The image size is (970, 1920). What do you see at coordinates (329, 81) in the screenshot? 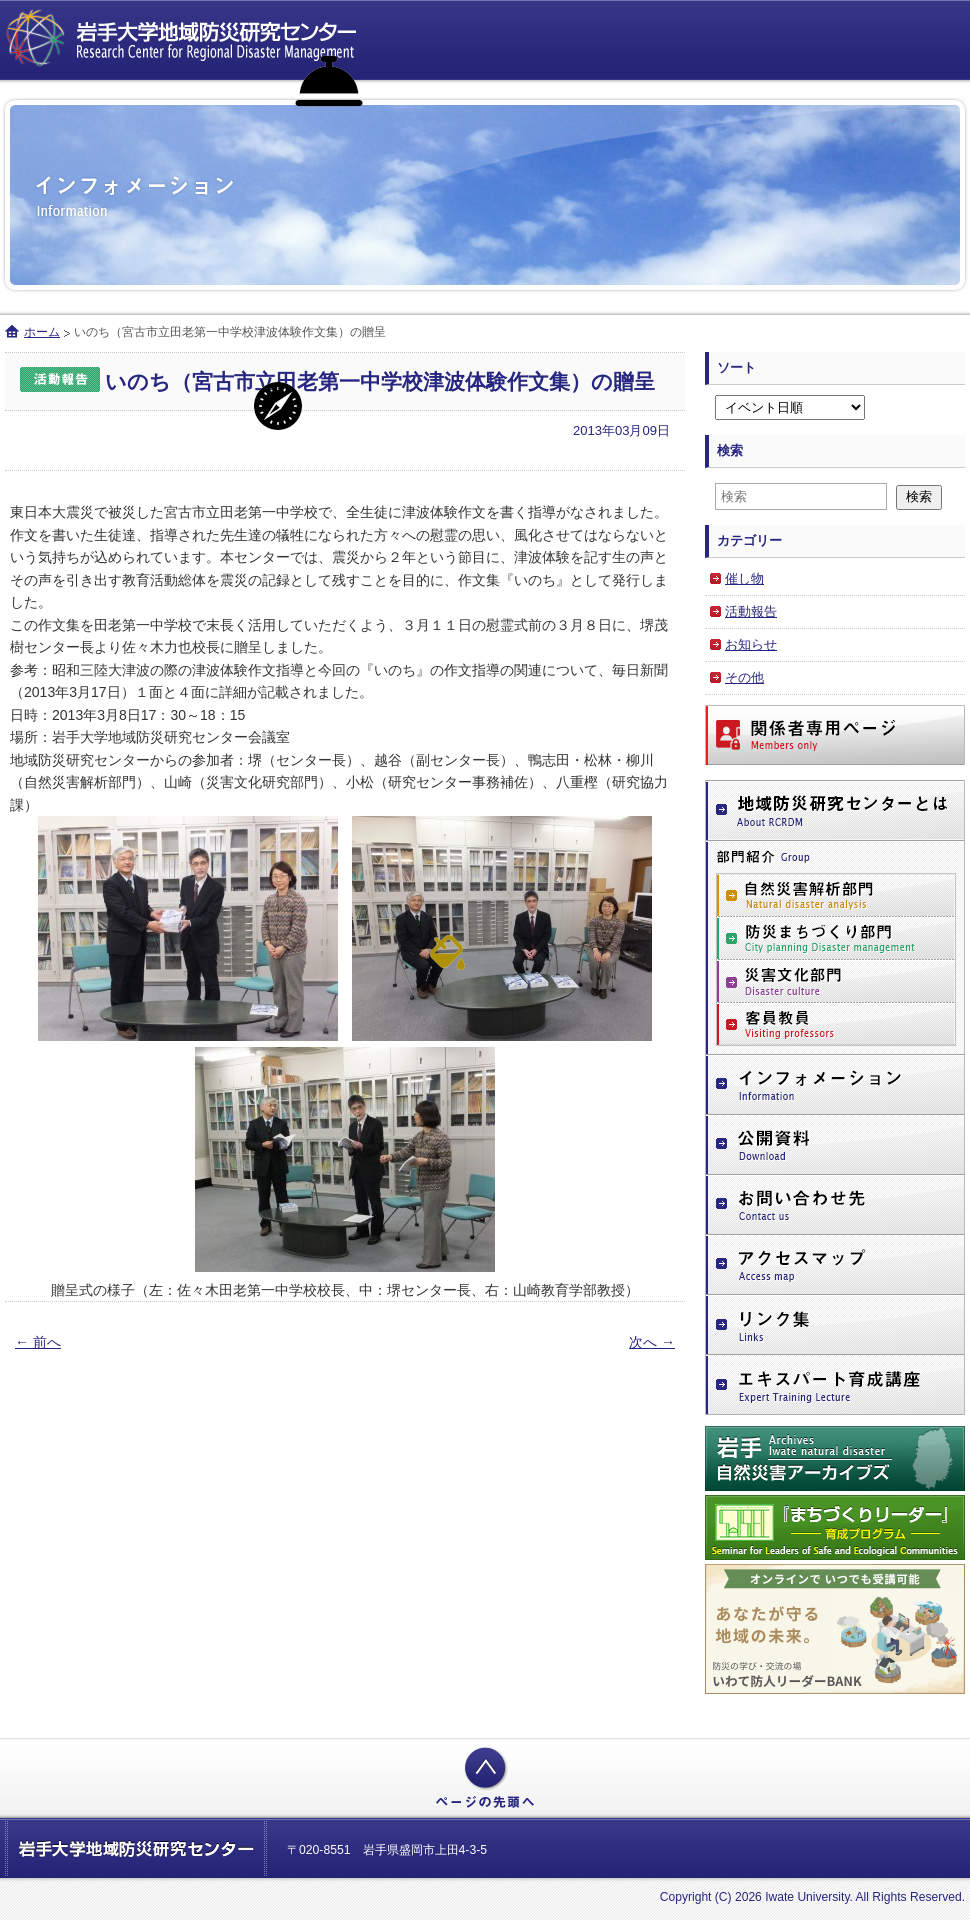
I see `request assistance or customer service` at bounding box center [329, 81].